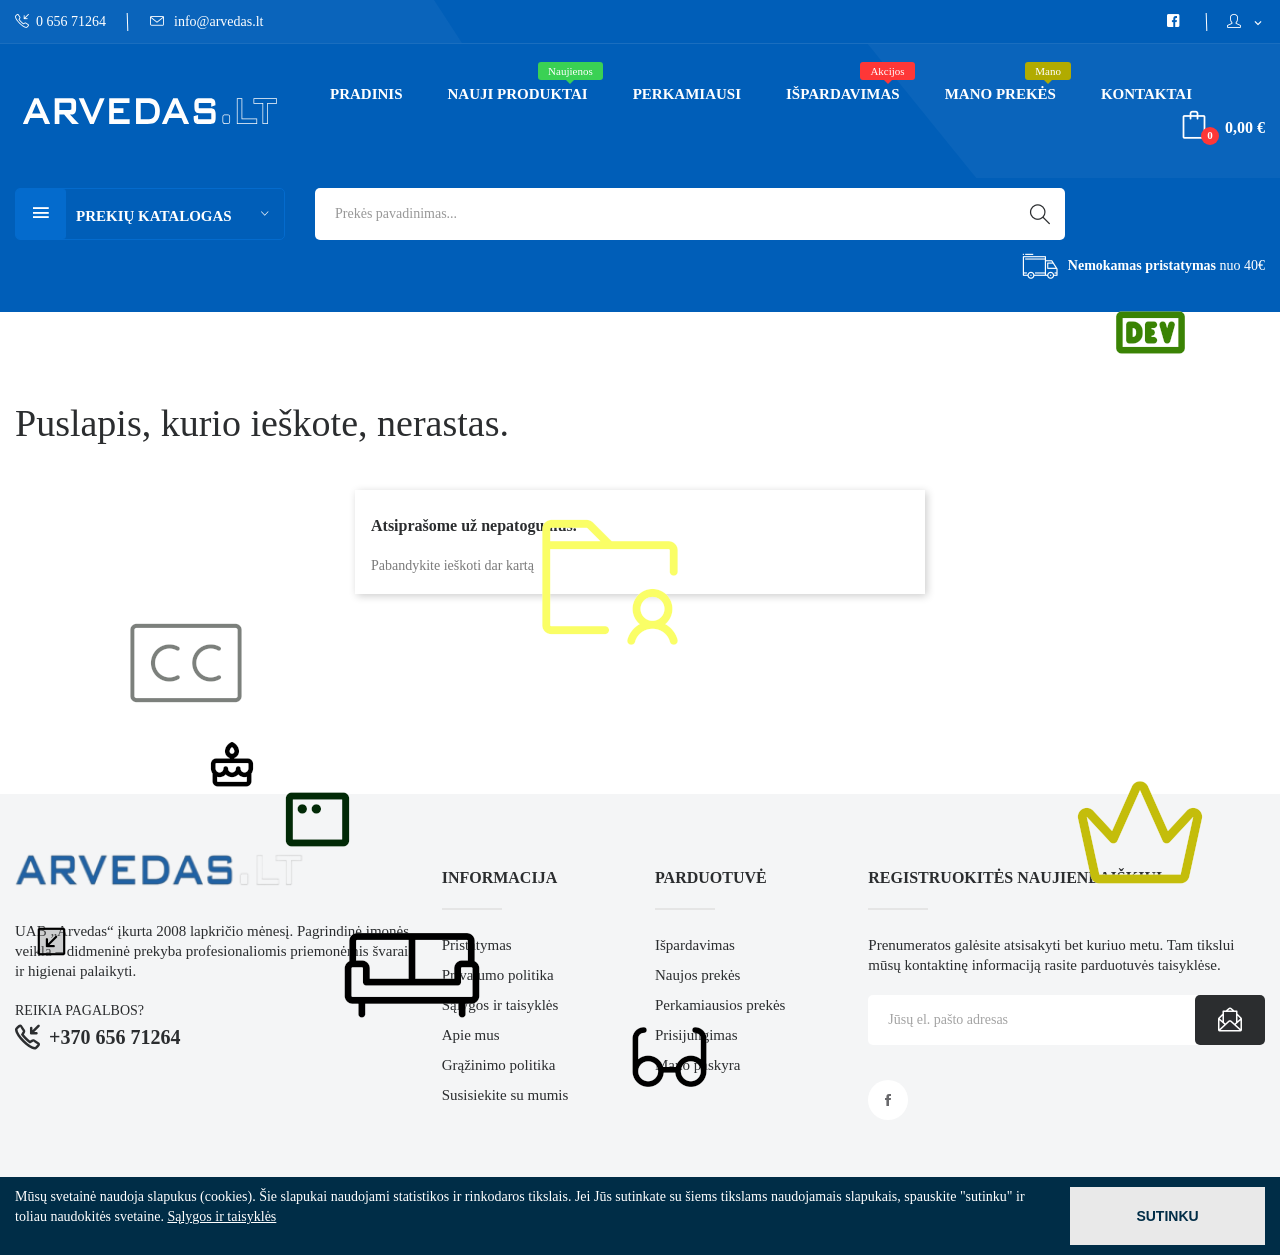 This screenshot has width=1280, height=1255. Describe the element at coordinates (412, 973) in the screenshot. I see `browse furniture or home decor items` at that location.